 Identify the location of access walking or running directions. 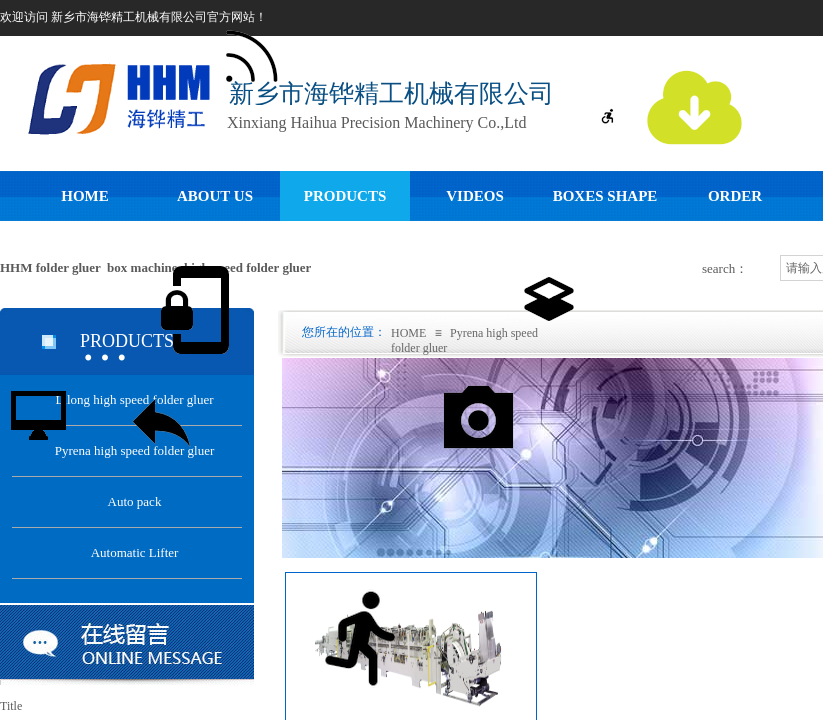
(364, 637).